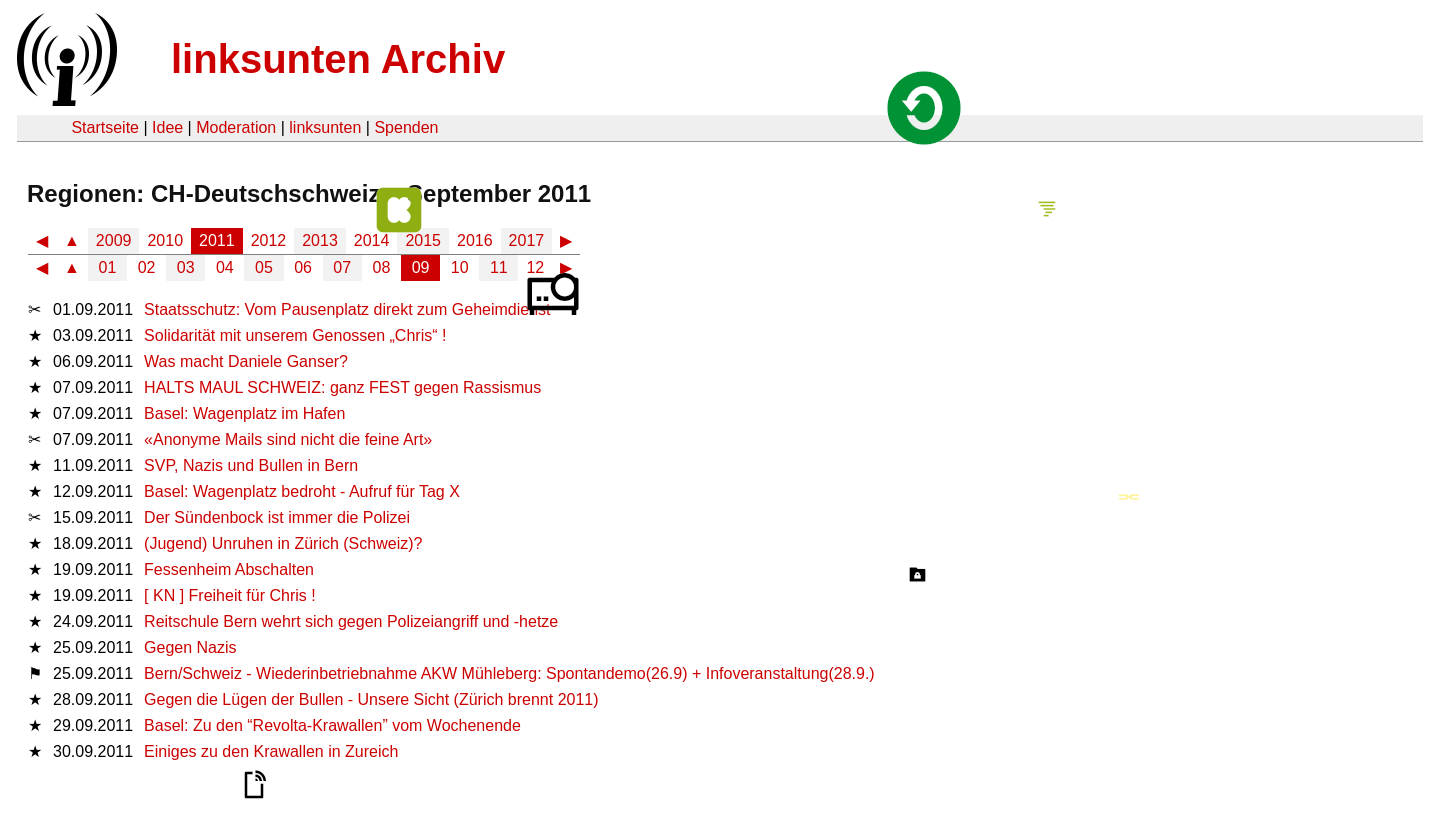 The width and height of the screenshot is (1440, 814). I want to click on dacia brand logo, so click(1129, 497).